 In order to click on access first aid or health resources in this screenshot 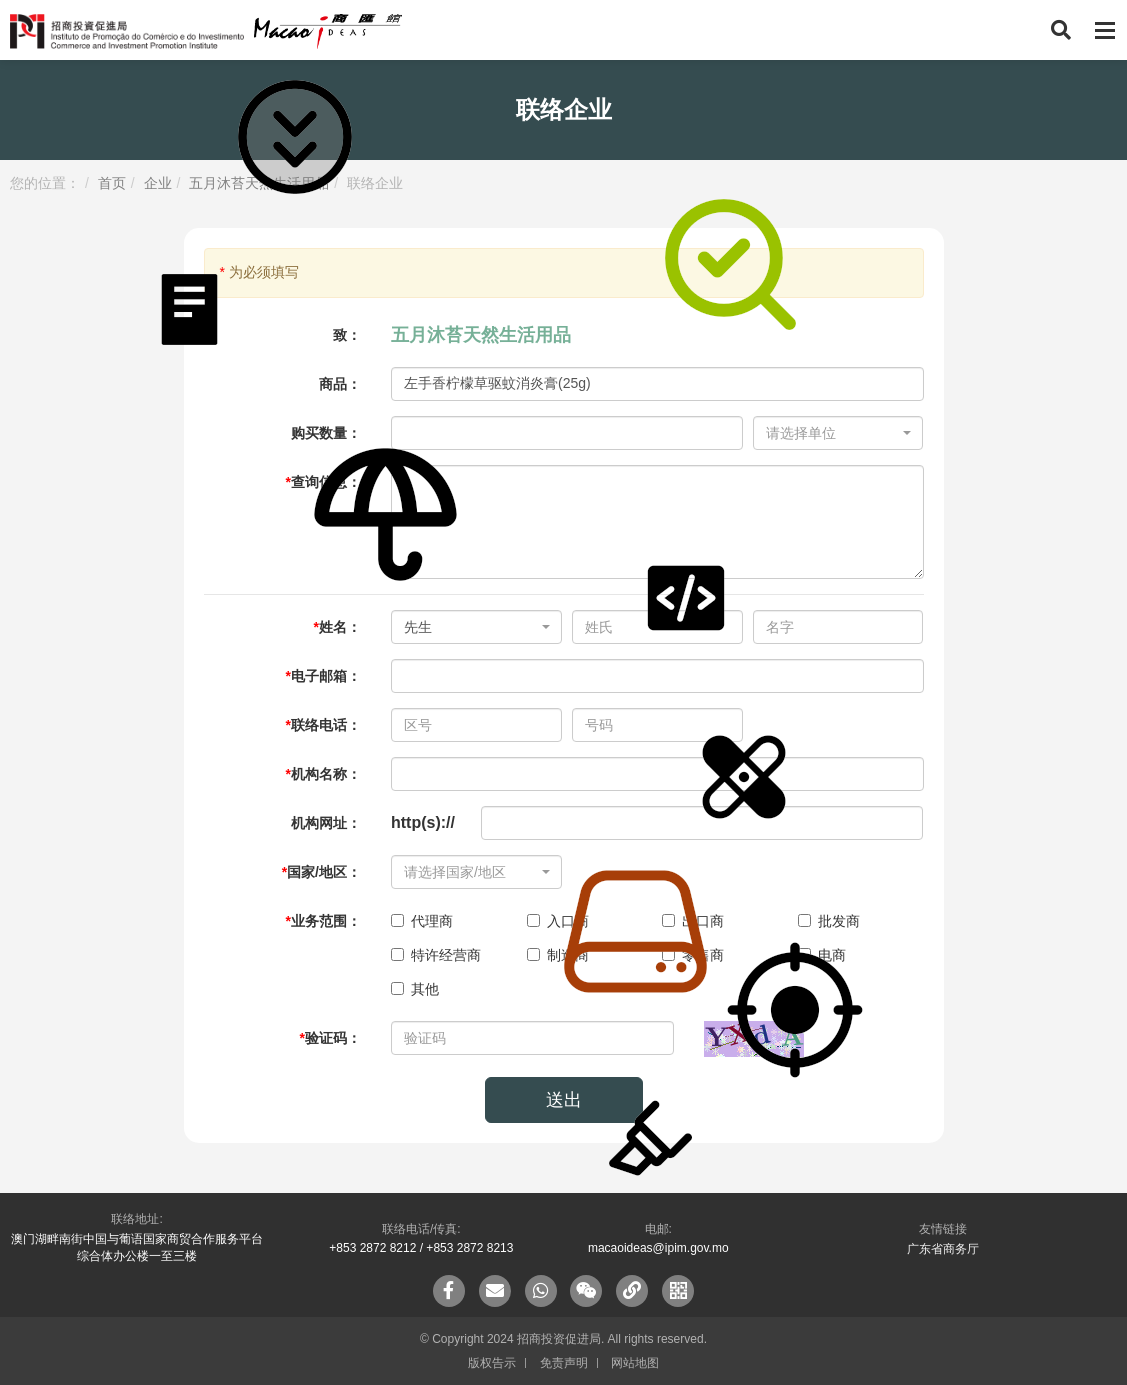, I will do `click(744, 777)`.